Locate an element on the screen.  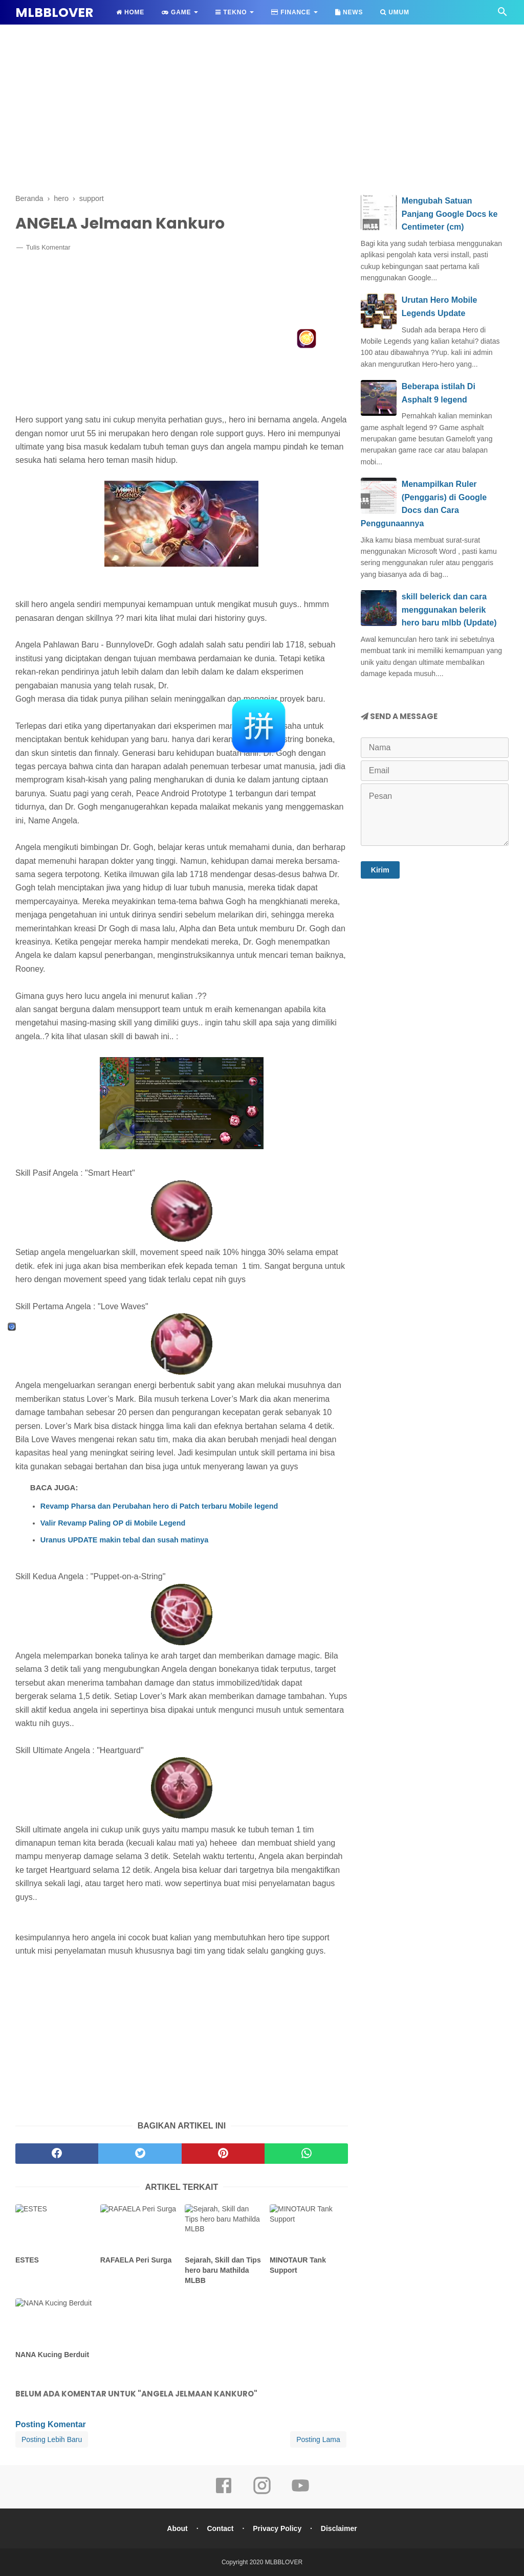
open ibus pinyin chinese input method is located at coordinates (258, 726).